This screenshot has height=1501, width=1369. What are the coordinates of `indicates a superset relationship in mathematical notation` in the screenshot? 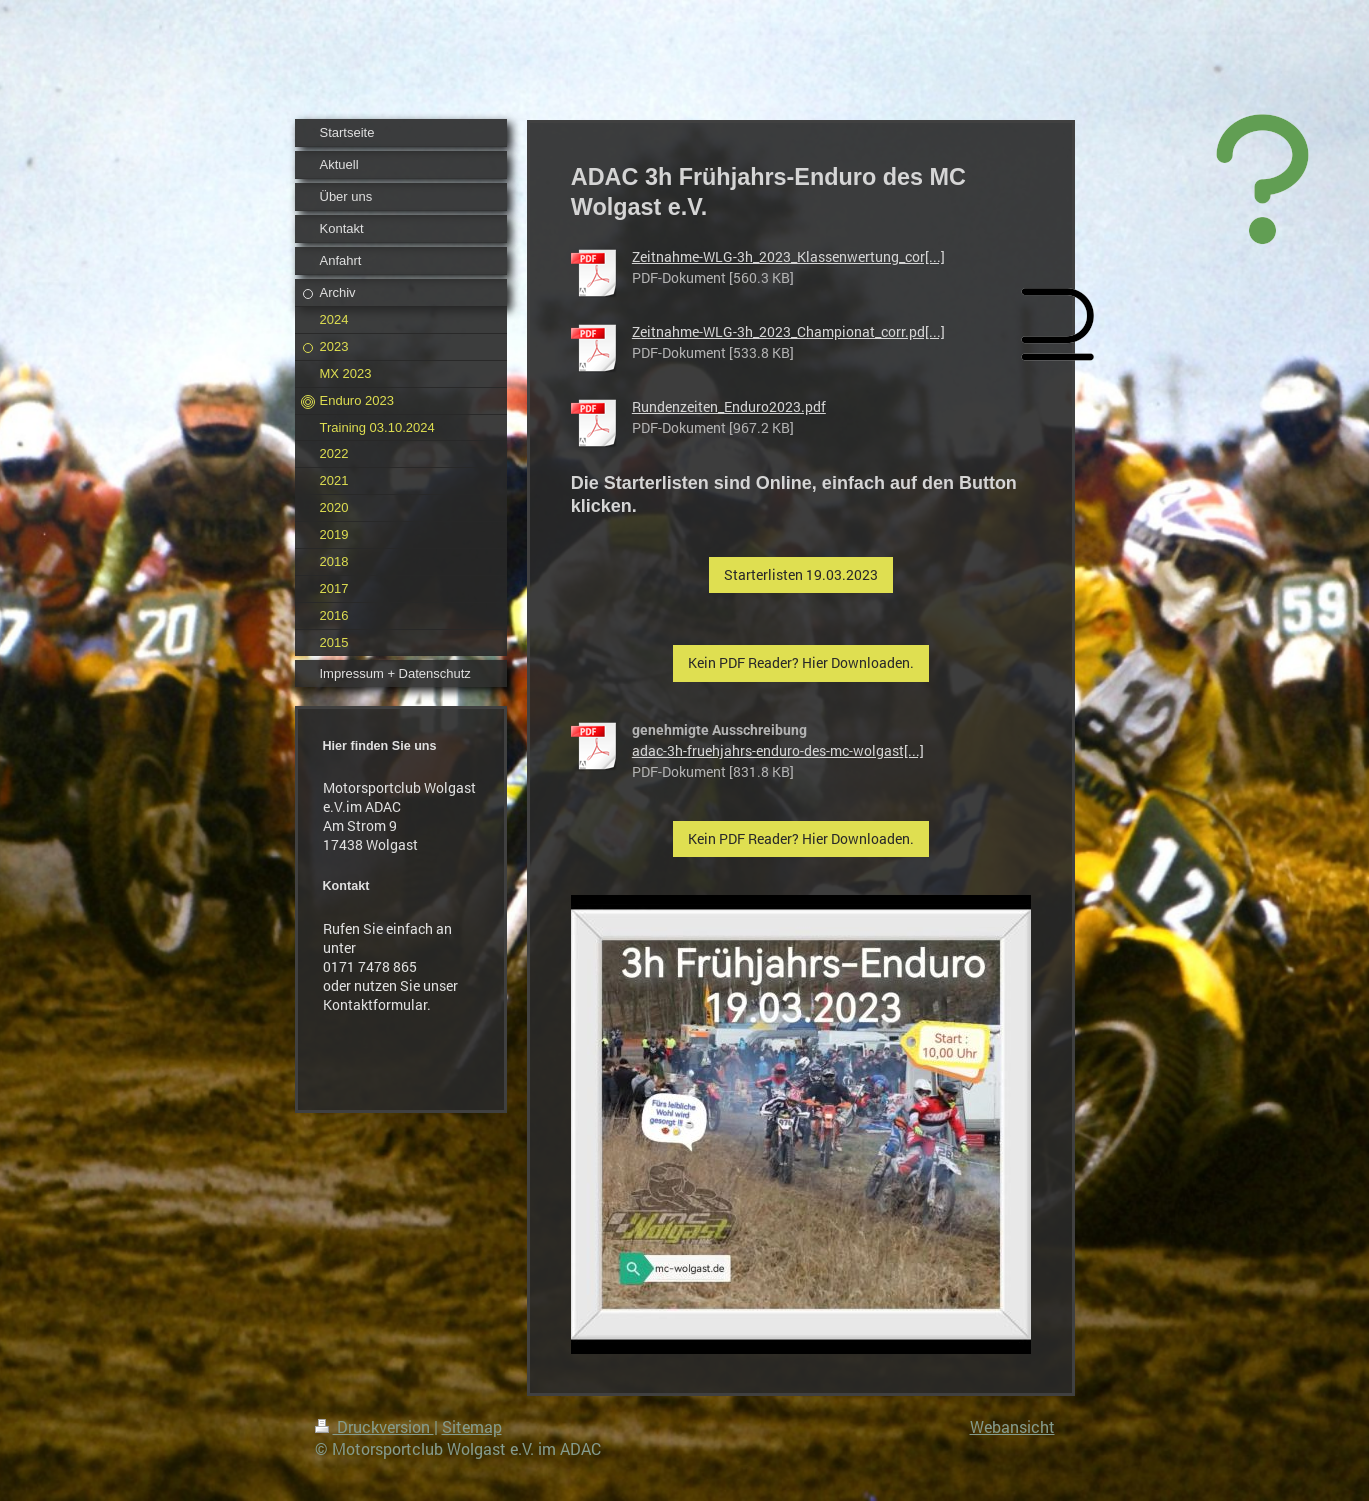 It's located at (1056, 326).